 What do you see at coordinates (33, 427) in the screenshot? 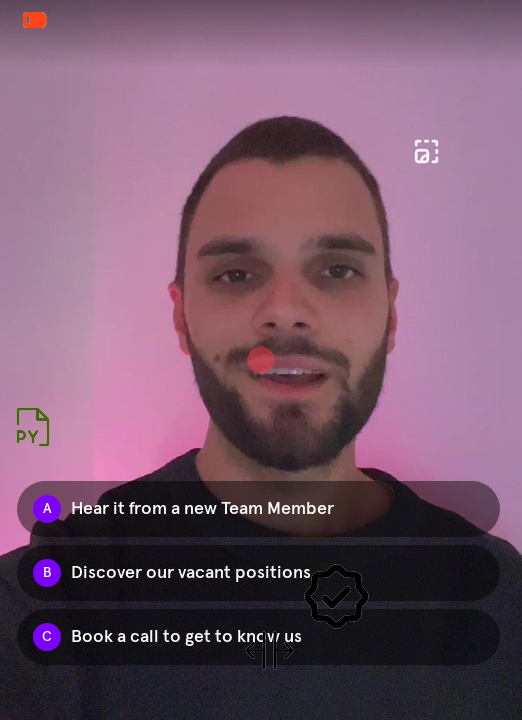
I see `a python script or .py file` at bounding box center [33, 427].